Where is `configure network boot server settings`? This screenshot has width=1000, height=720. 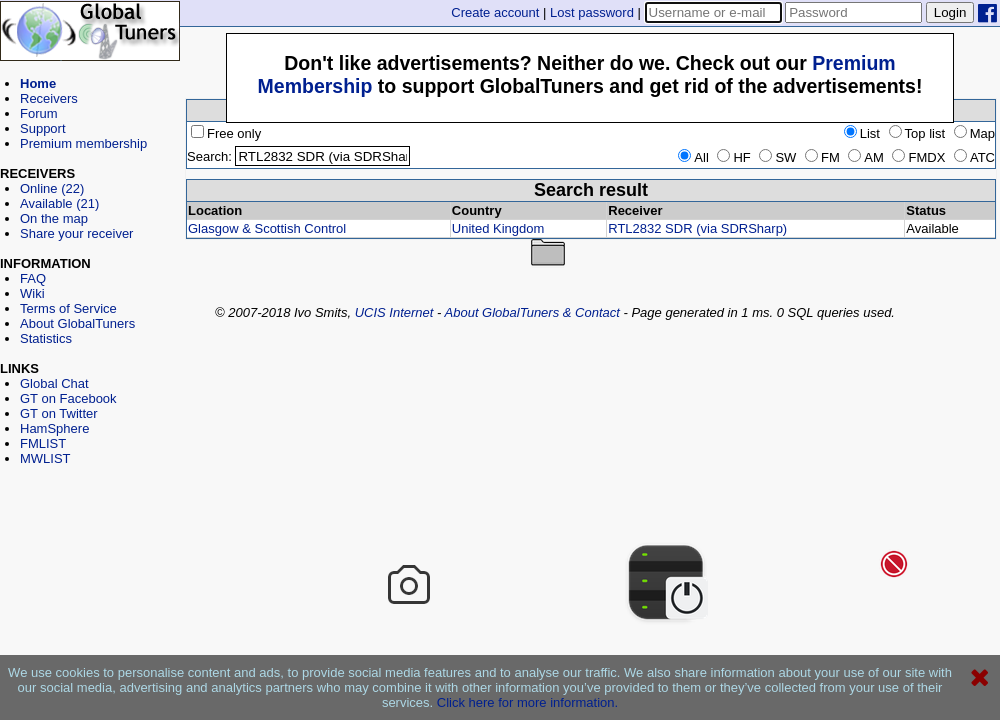 configure network boot server settings is located at coordinates (666, 583).